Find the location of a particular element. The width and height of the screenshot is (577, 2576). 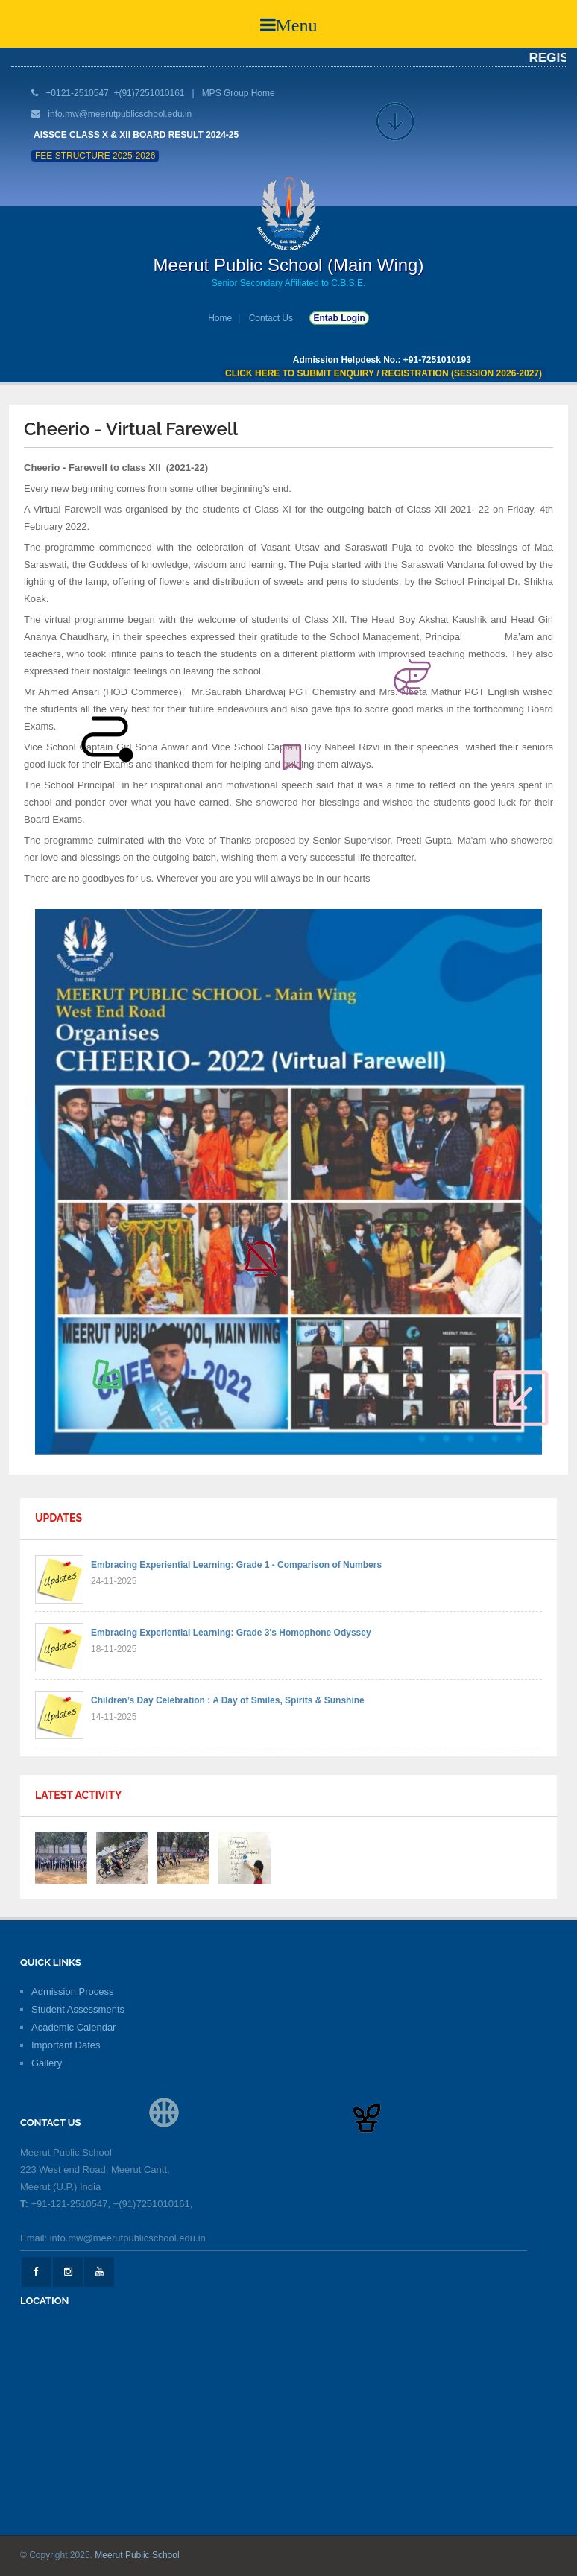

indicates seafood or shrimp menu option is located at coordinates (412, 677).